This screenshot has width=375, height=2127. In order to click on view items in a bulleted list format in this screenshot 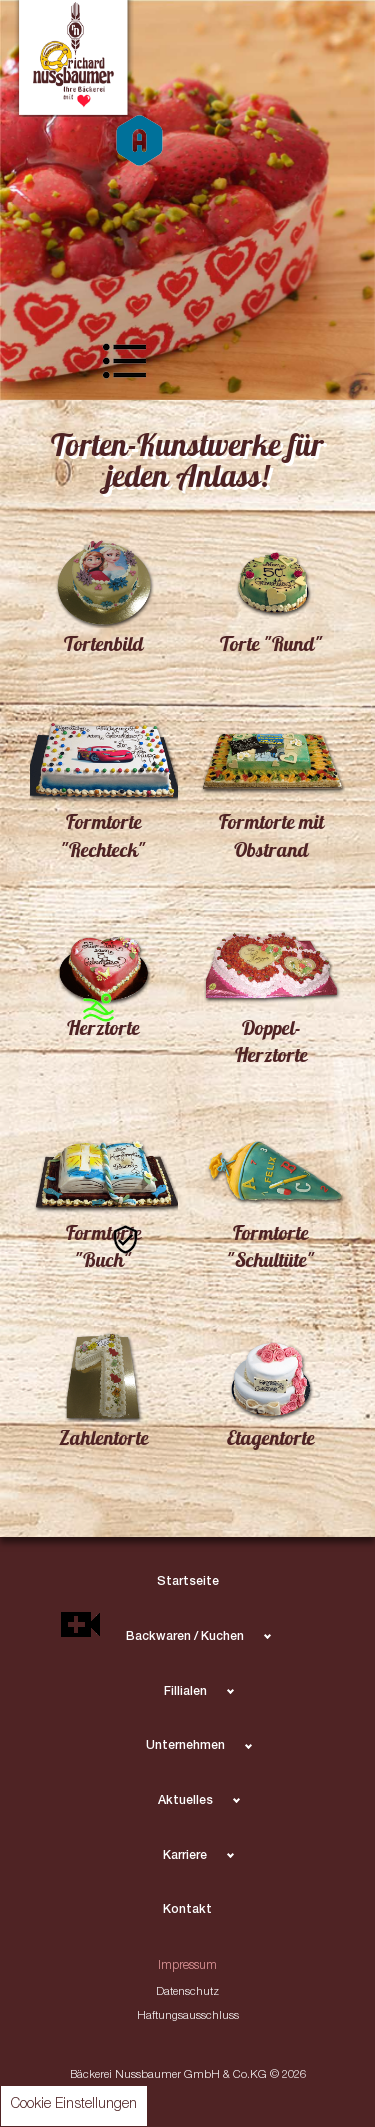, I will do `click(125, 361)`.